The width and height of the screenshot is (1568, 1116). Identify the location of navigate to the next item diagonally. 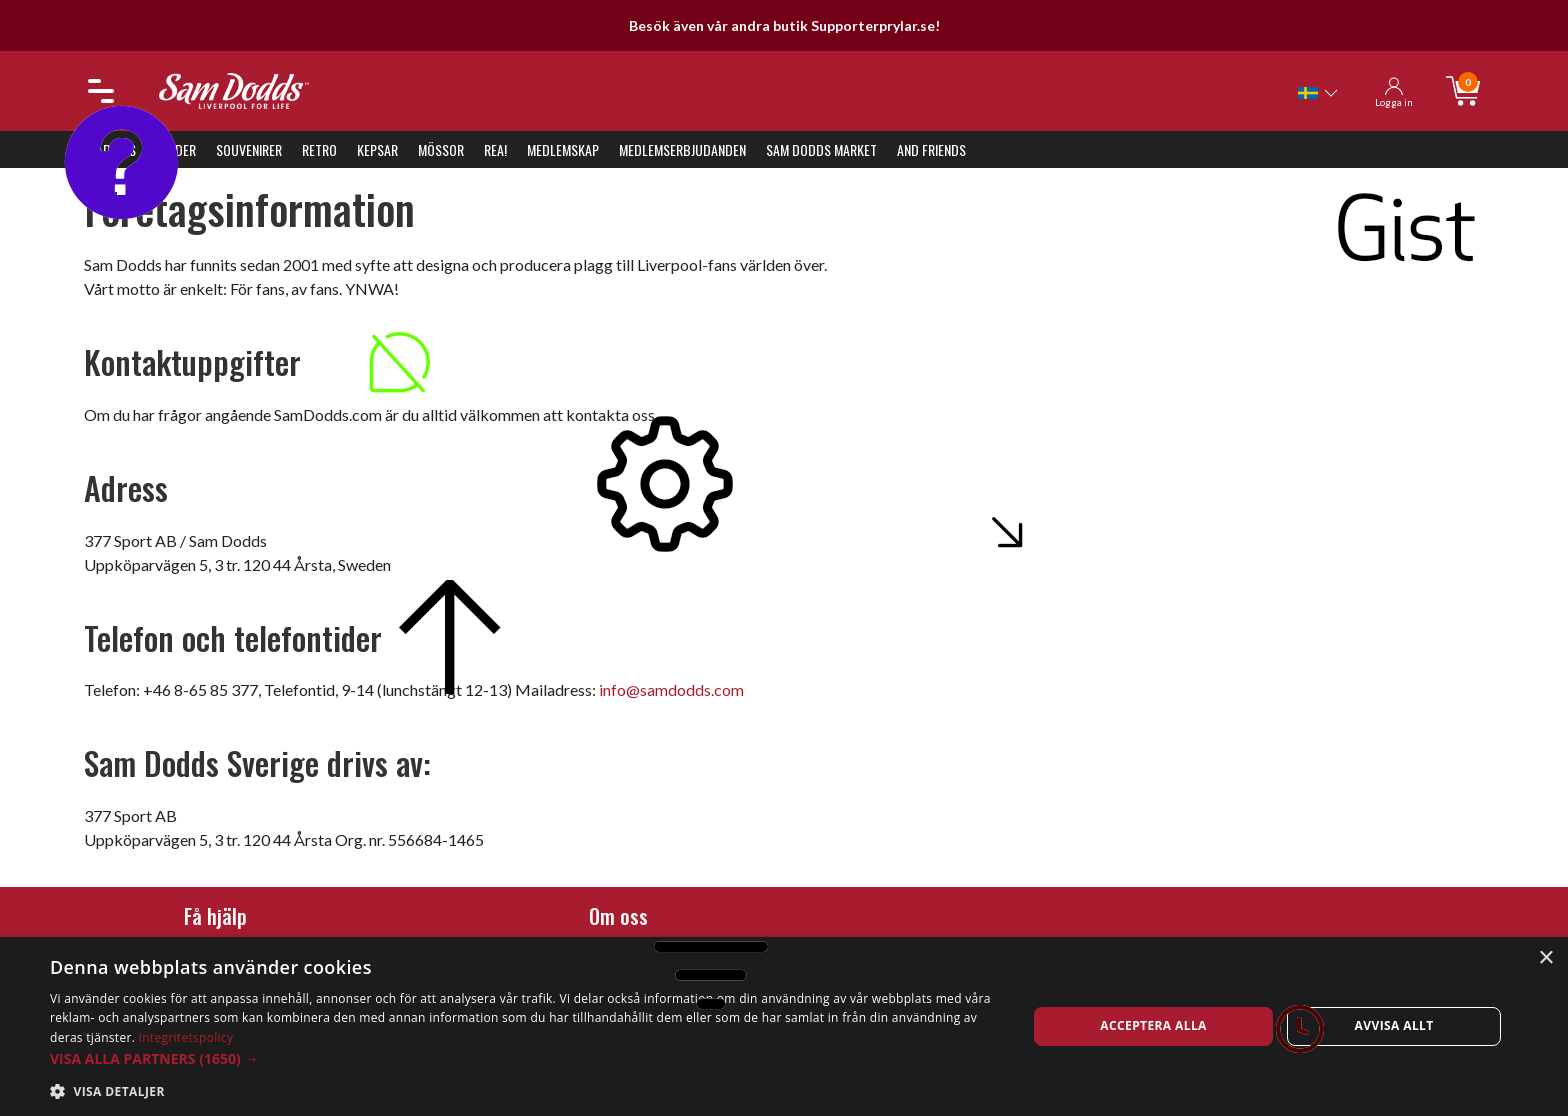
(1006, 531).